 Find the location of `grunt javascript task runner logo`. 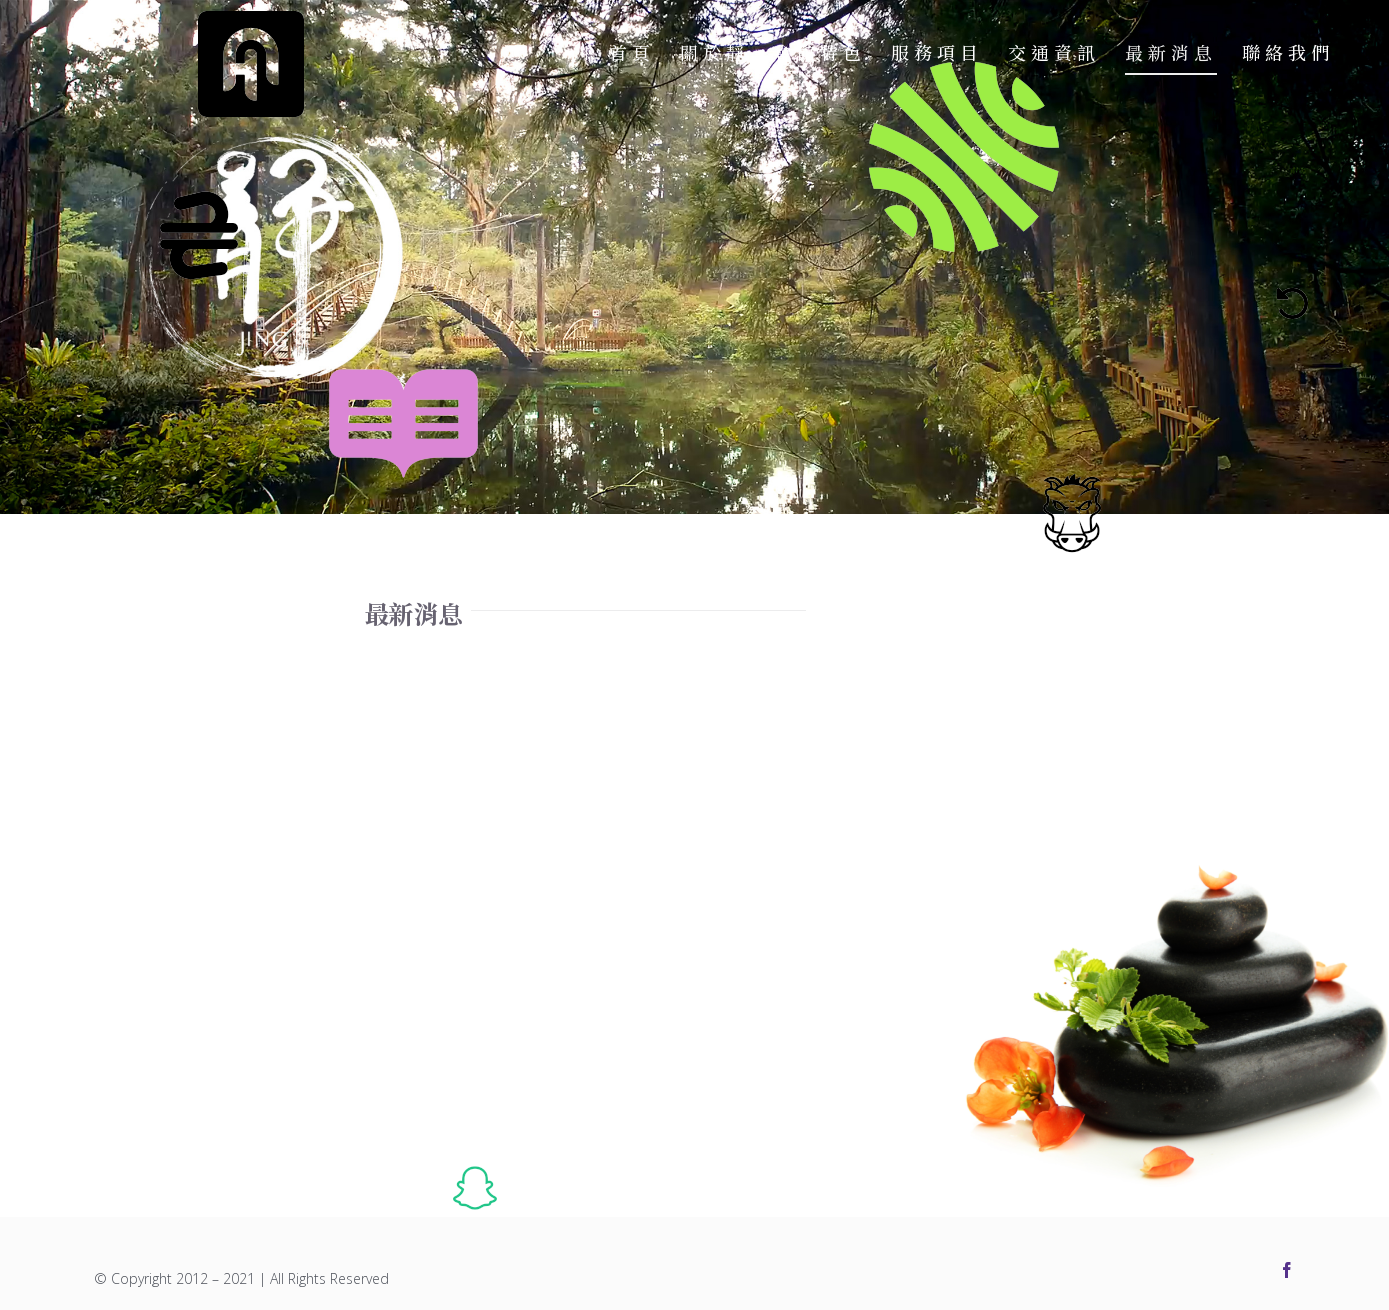

grunt javascript task runner logo is located at coordinates (1072, 513).